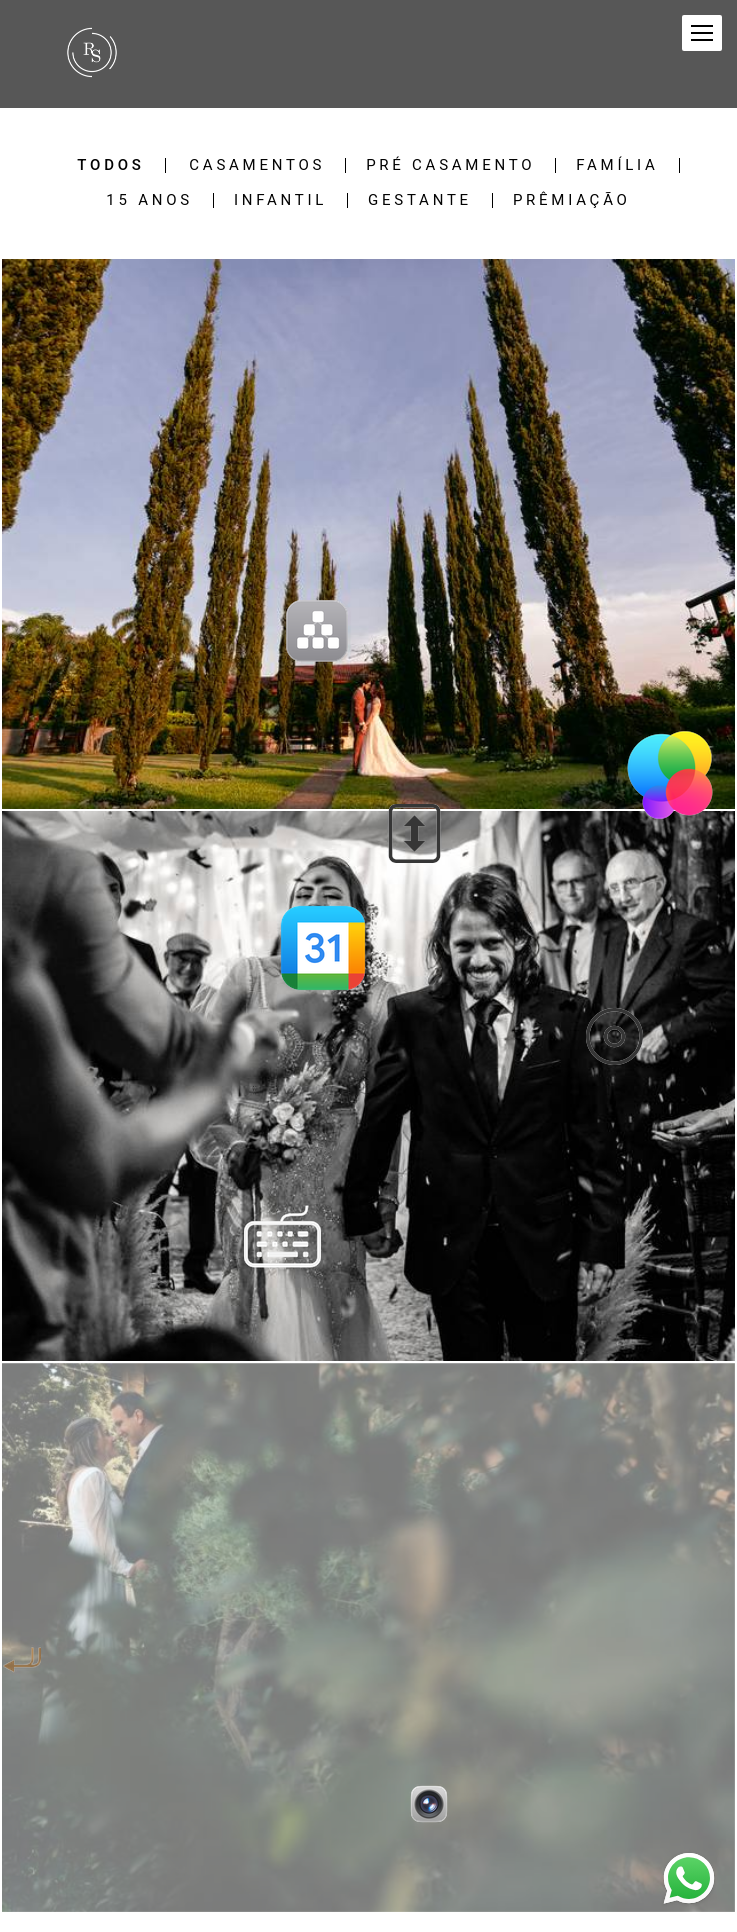 Image resolution: width=737 pixels, height=1932 pixels. Describe the element at coordinates (317, 632) in the screenshot. I see `view connected devices hierarchy` at that location.